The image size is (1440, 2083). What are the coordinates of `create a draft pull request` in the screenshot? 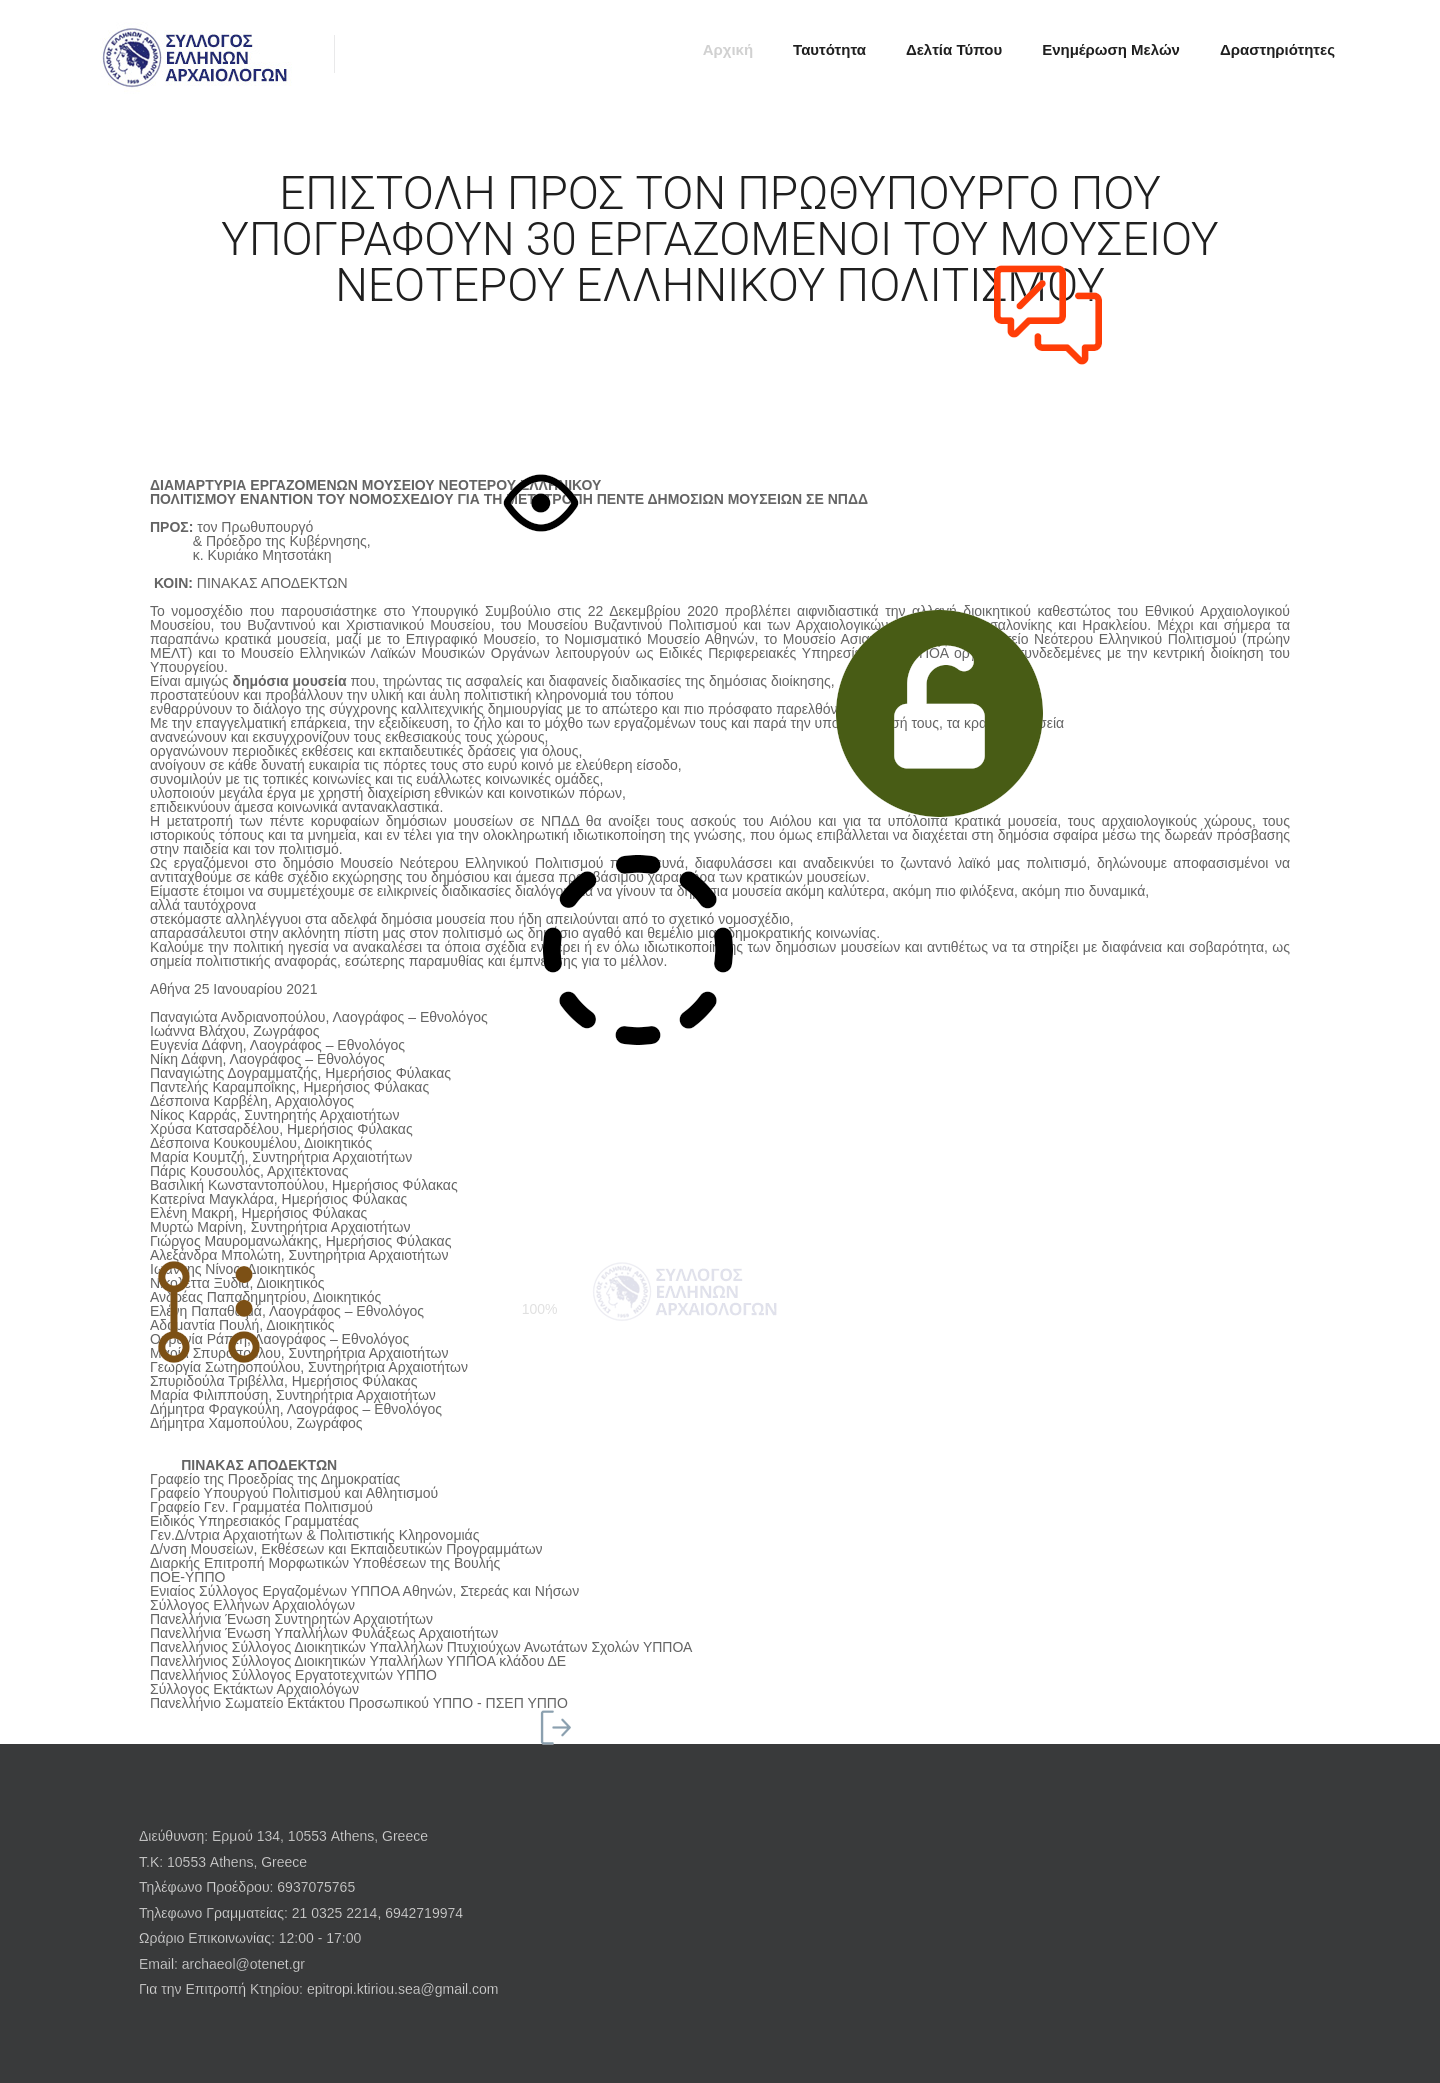 It's located at (209, 1312).